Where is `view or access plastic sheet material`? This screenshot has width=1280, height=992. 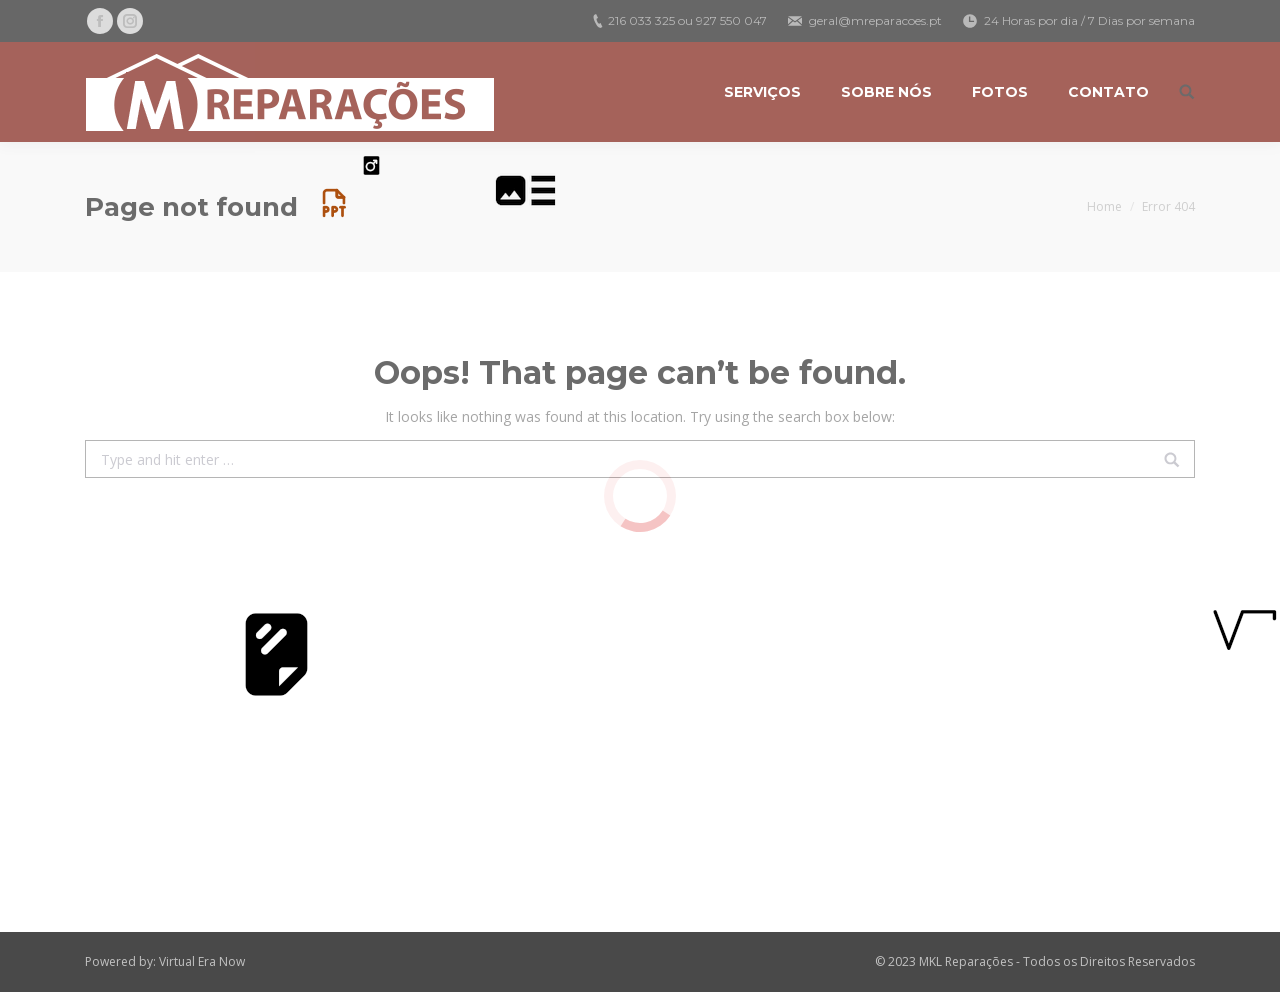
view or access plastic sheet material is located at coordinates (276, 654).